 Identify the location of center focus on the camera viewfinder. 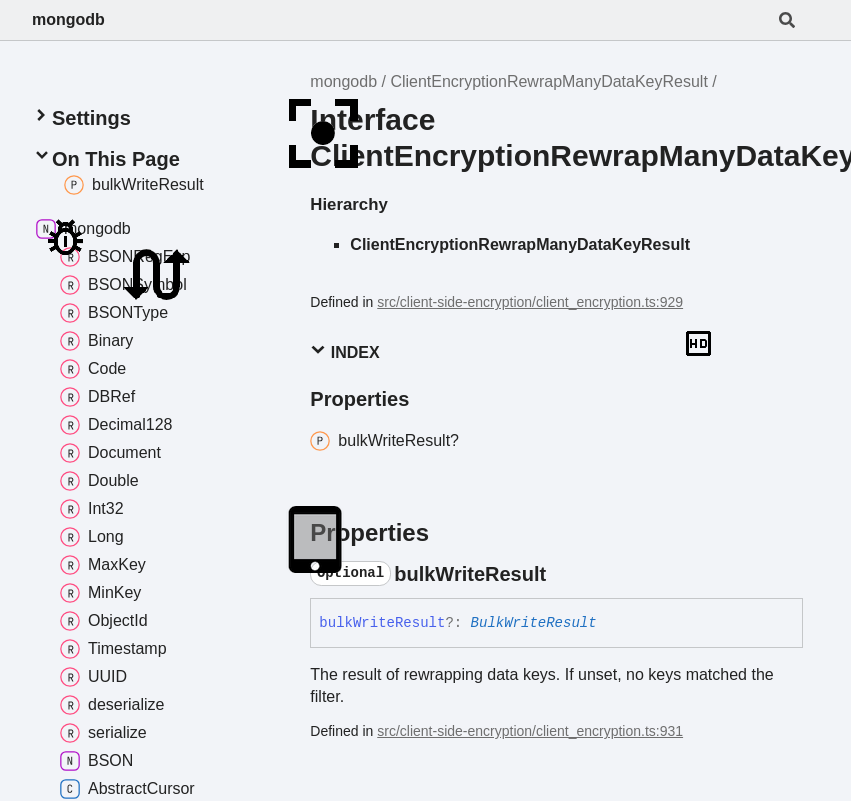
(323, 133).